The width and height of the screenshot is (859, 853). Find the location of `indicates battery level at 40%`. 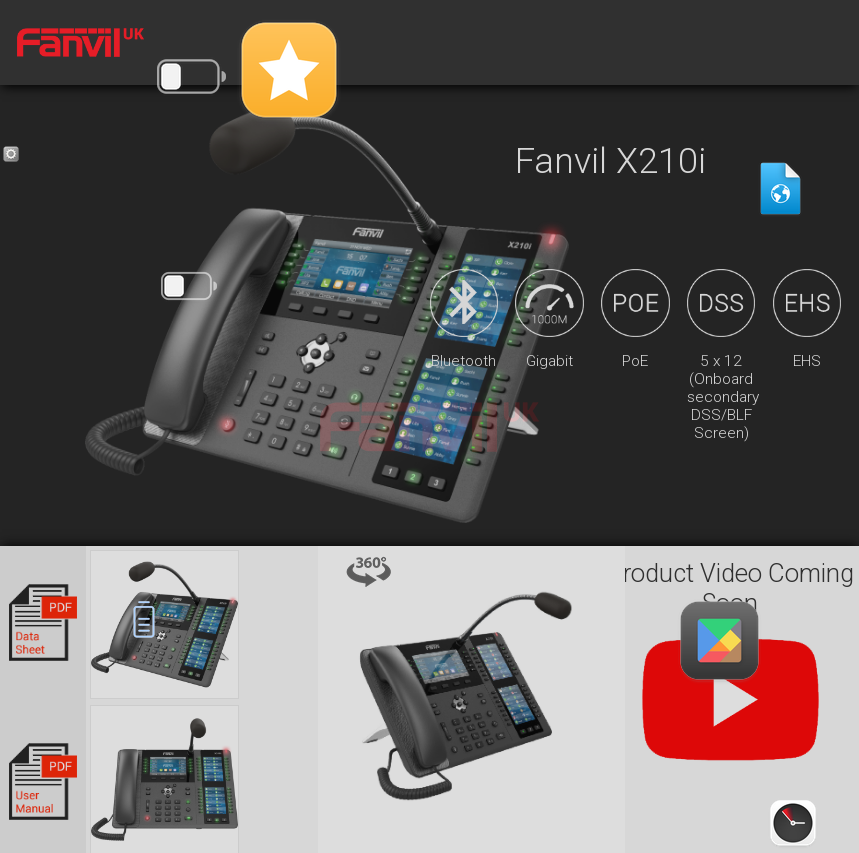

indicates battery level at 40% is located at coordinates (189, 286).